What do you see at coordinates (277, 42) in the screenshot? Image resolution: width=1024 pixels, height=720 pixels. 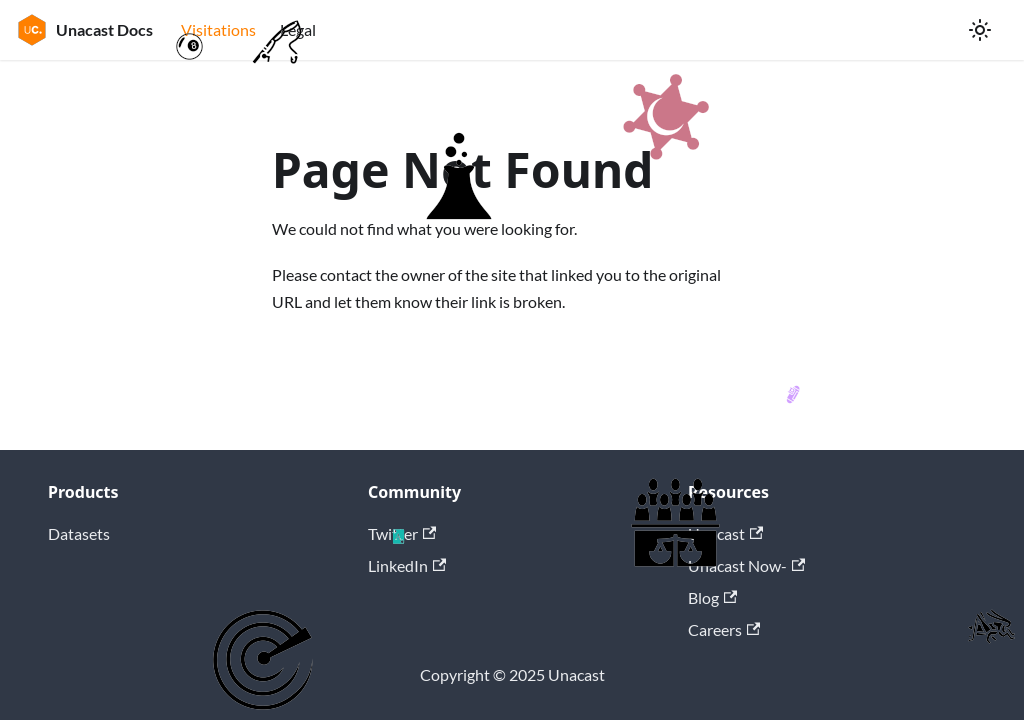 I see `access fishing mini-game or activity` at bounding box center [277, 42].